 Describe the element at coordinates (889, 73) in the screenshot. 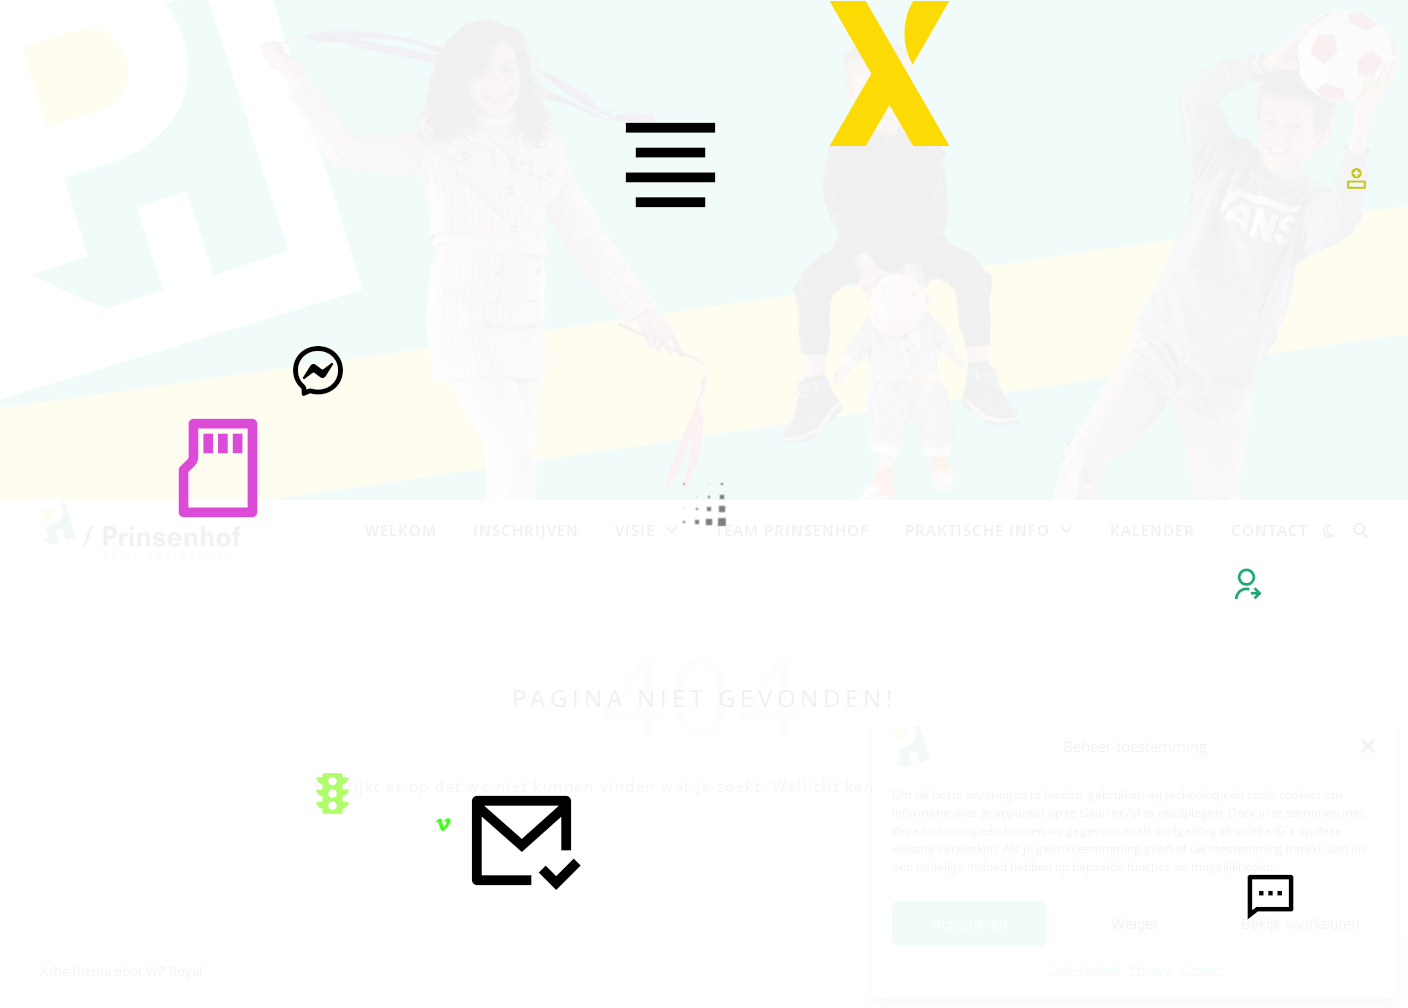

I see `xstate library logo` at that location.